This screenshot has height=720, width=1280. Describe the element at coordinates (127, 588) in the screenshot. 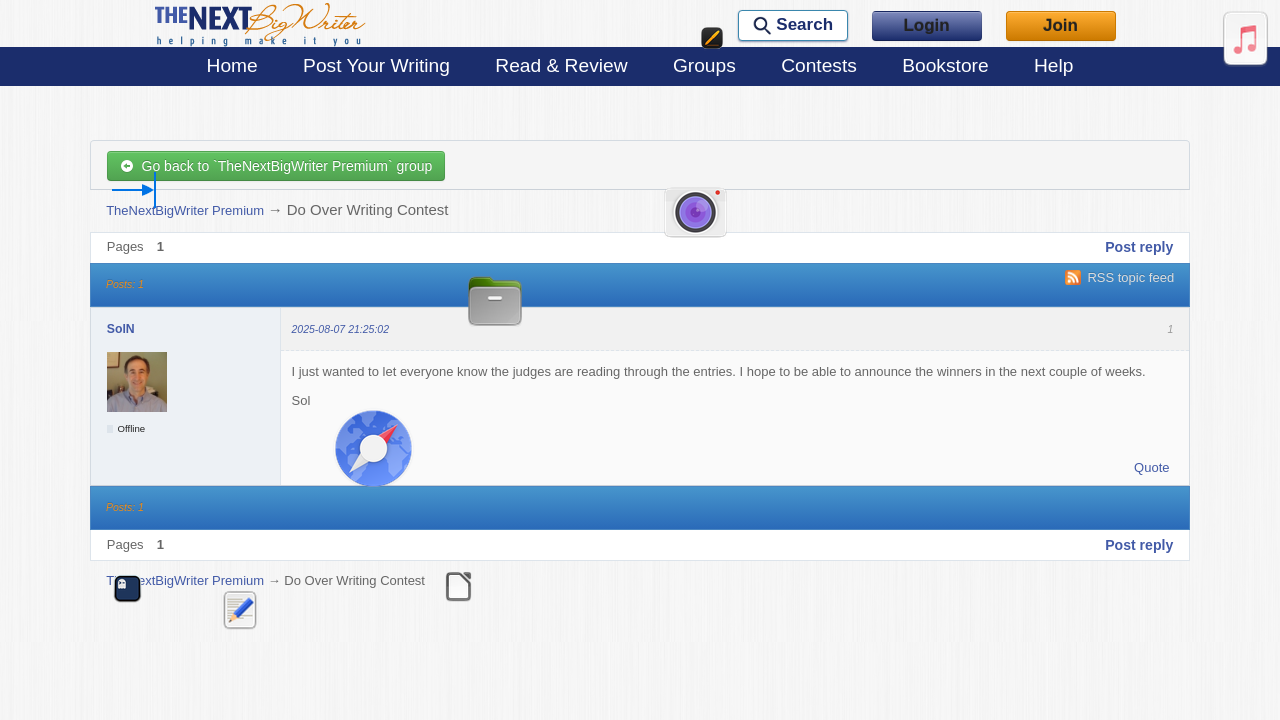

I see `open ghostty terminal application` at that location.